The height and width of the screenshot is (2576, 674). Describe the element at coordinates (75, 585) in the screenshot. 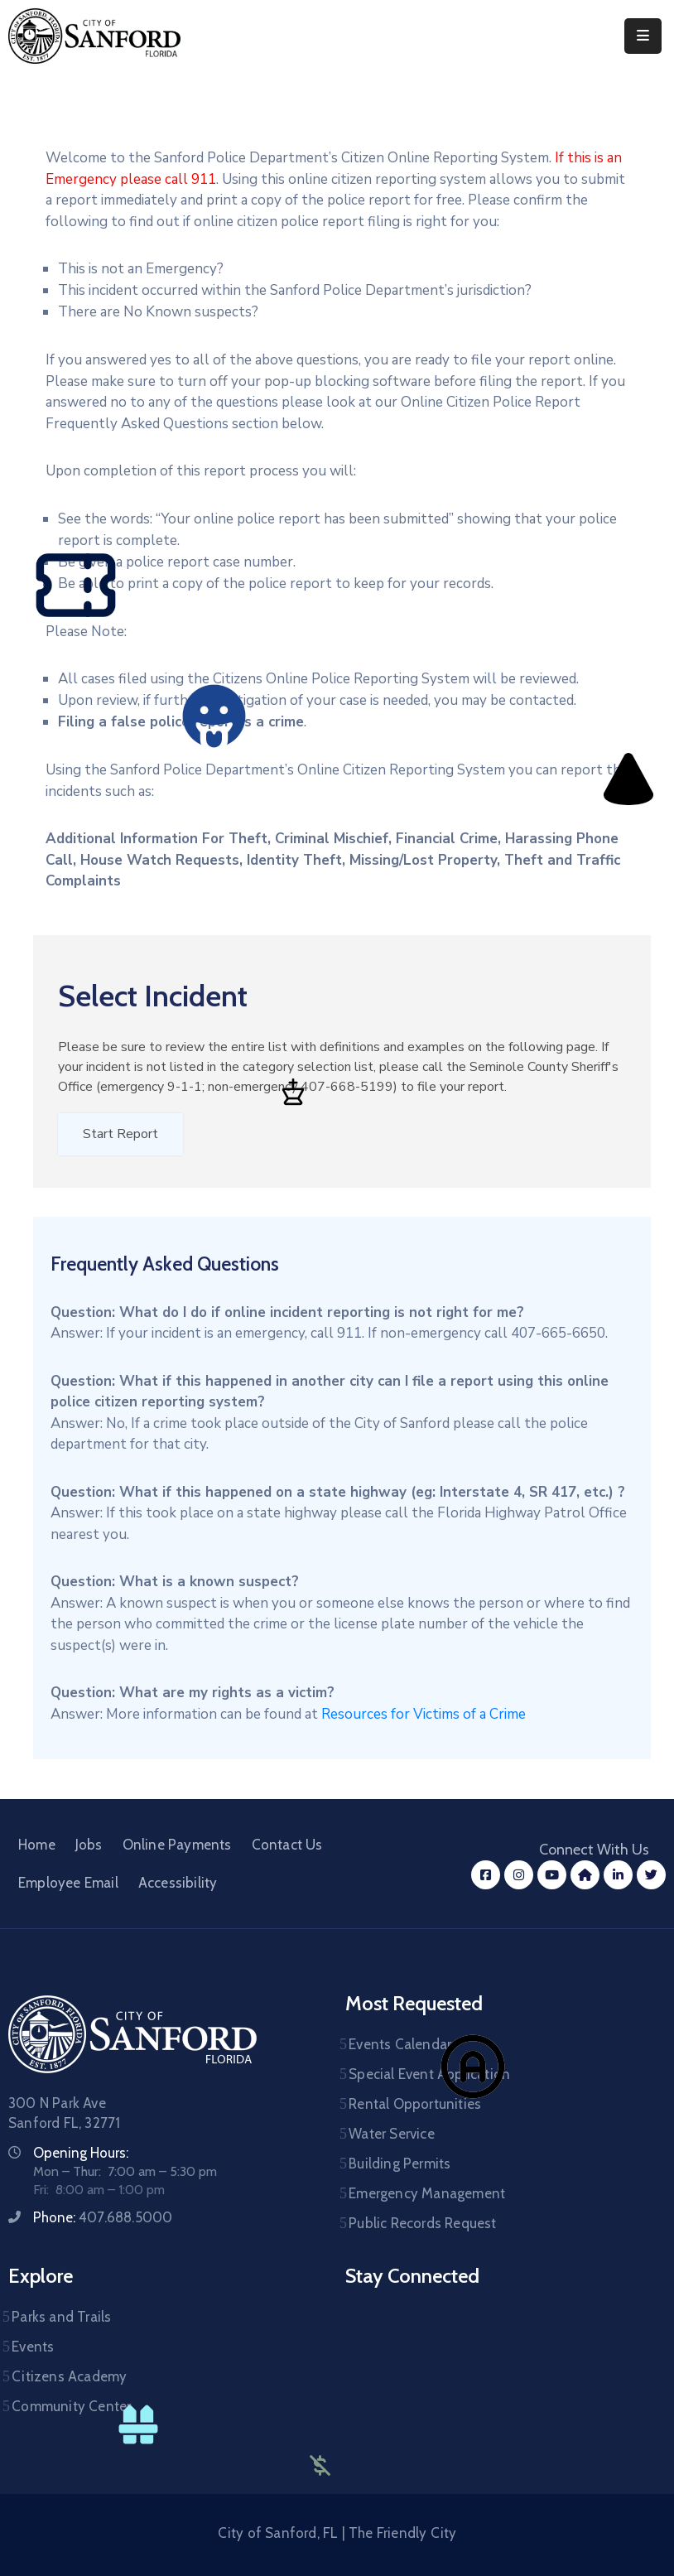

I see `view your tickets or passes` at that location.